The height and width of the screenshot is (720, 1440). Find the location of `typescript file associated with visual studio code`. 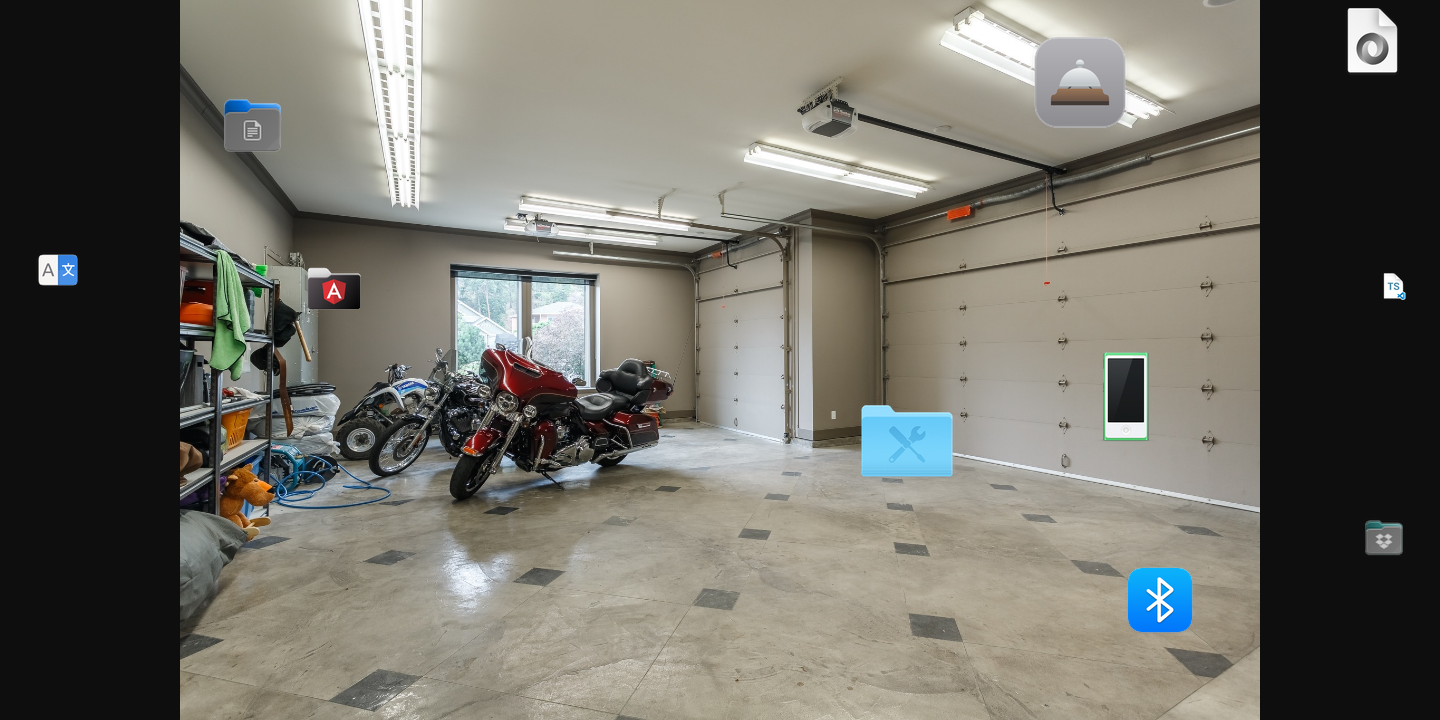

typescript file associated with visual studio code is located at coordinates (1393, 286).